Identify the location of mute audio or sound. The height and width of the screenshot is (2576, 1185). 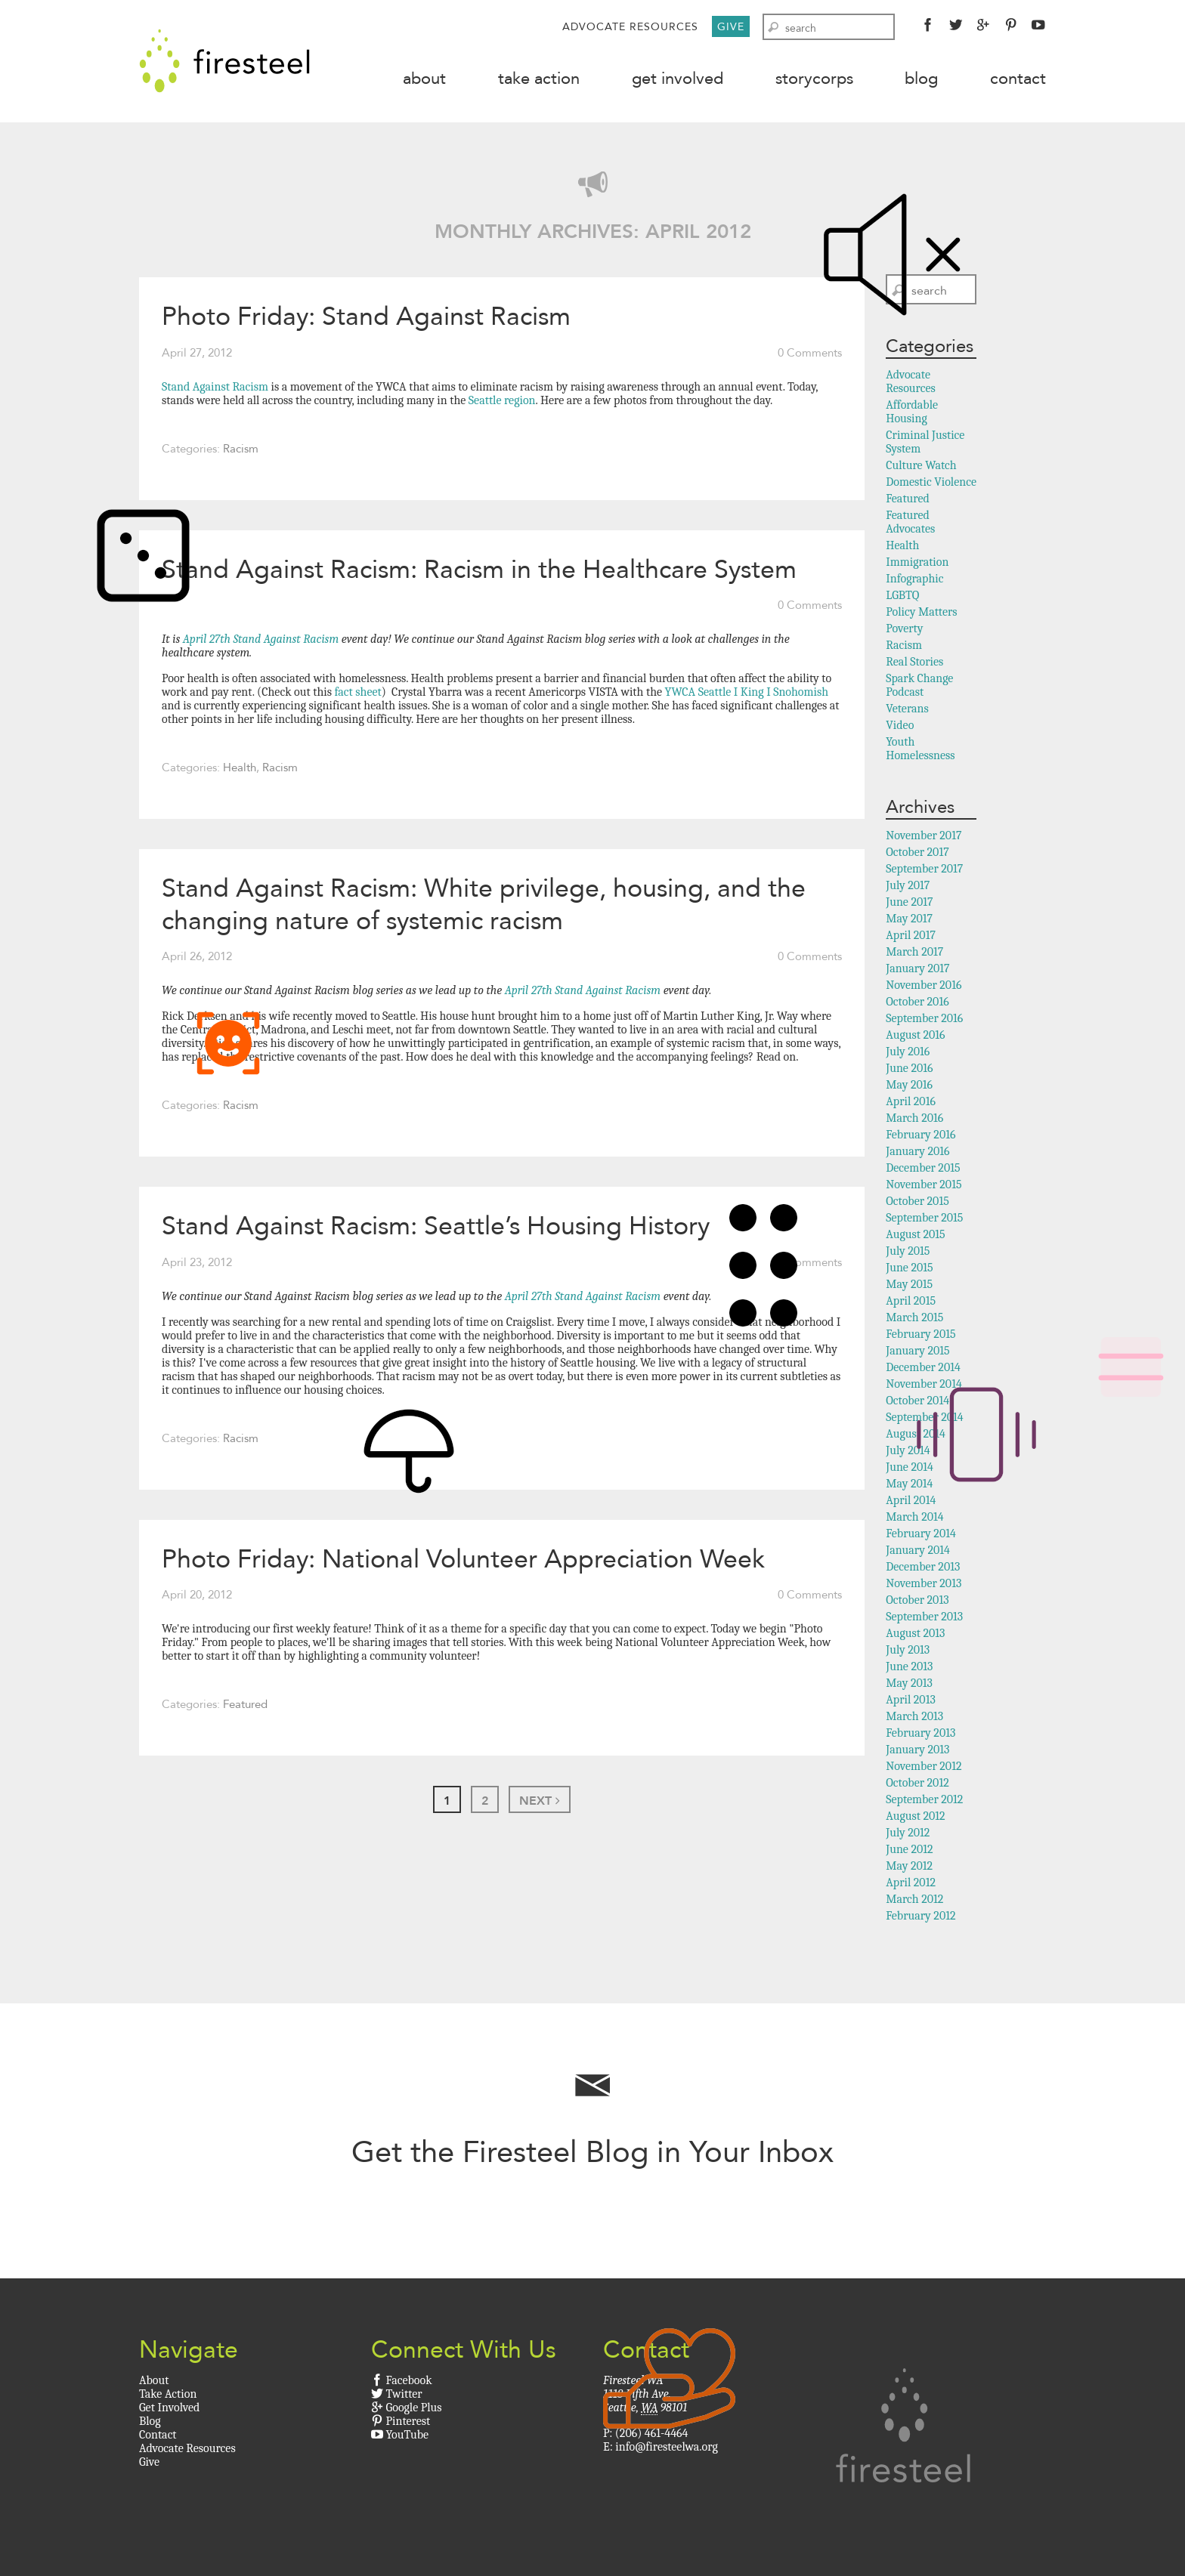
(890, 255).